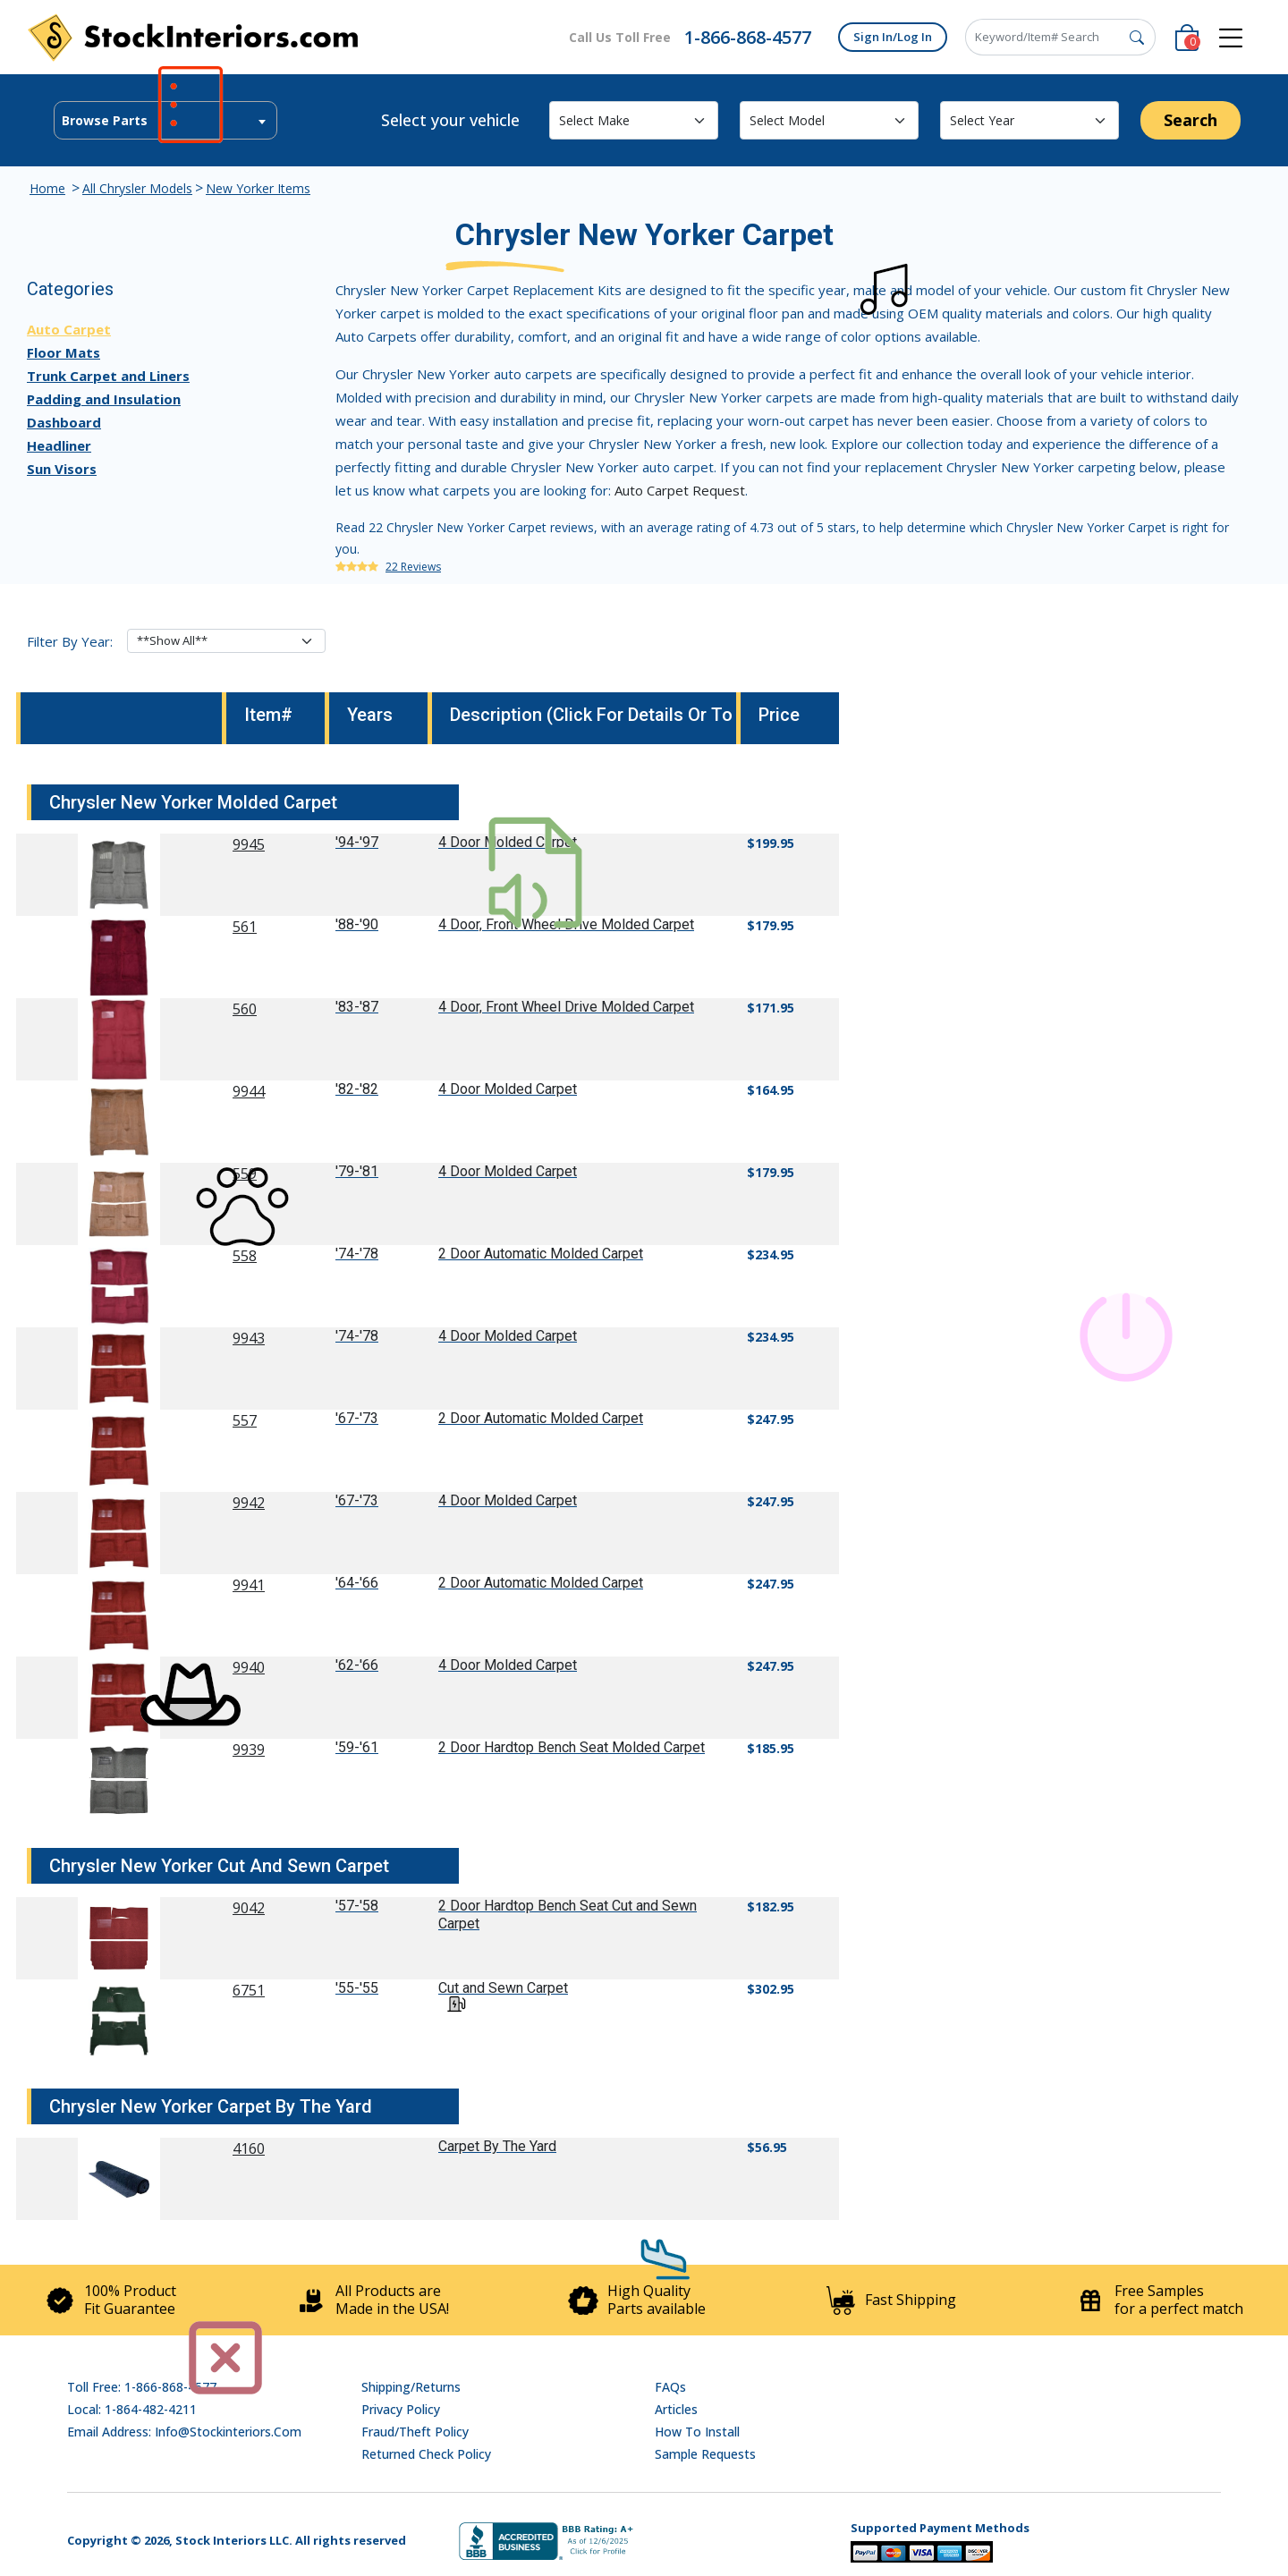  Describe the element at coordinates (225, 2358) in the screenshot. I see `close or dismiss a dialog box` at that location.